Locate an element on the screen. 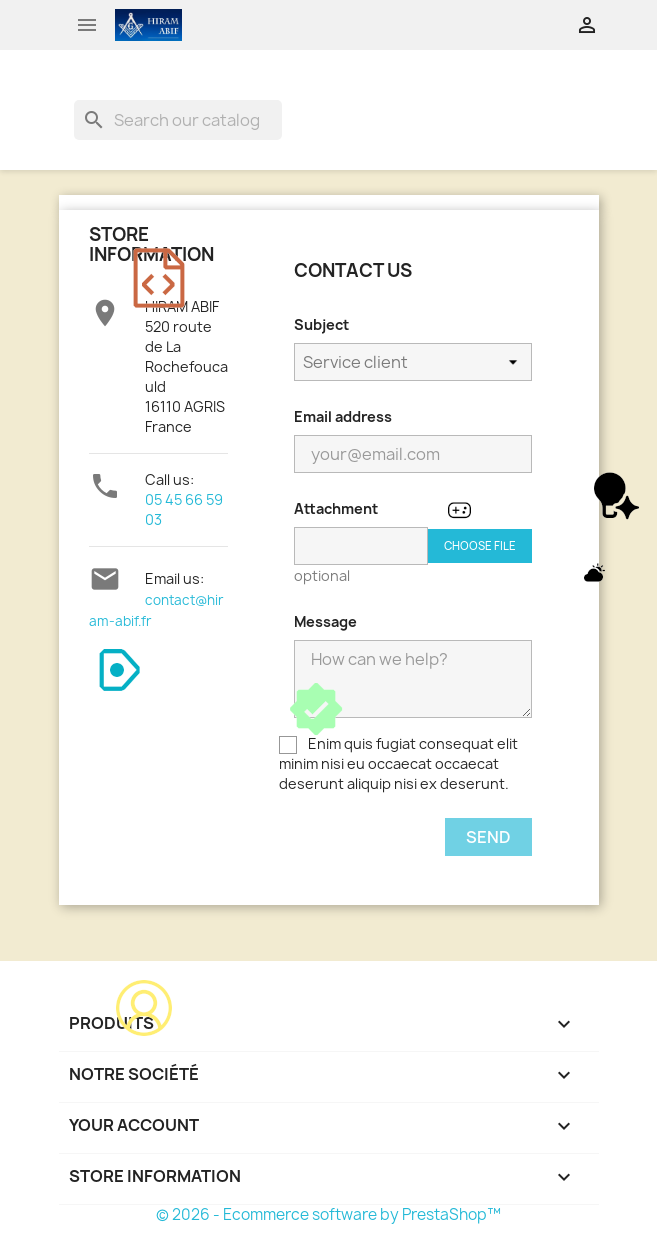  indicates partly cloudy weather conditions is located at coordinates (594, 572).